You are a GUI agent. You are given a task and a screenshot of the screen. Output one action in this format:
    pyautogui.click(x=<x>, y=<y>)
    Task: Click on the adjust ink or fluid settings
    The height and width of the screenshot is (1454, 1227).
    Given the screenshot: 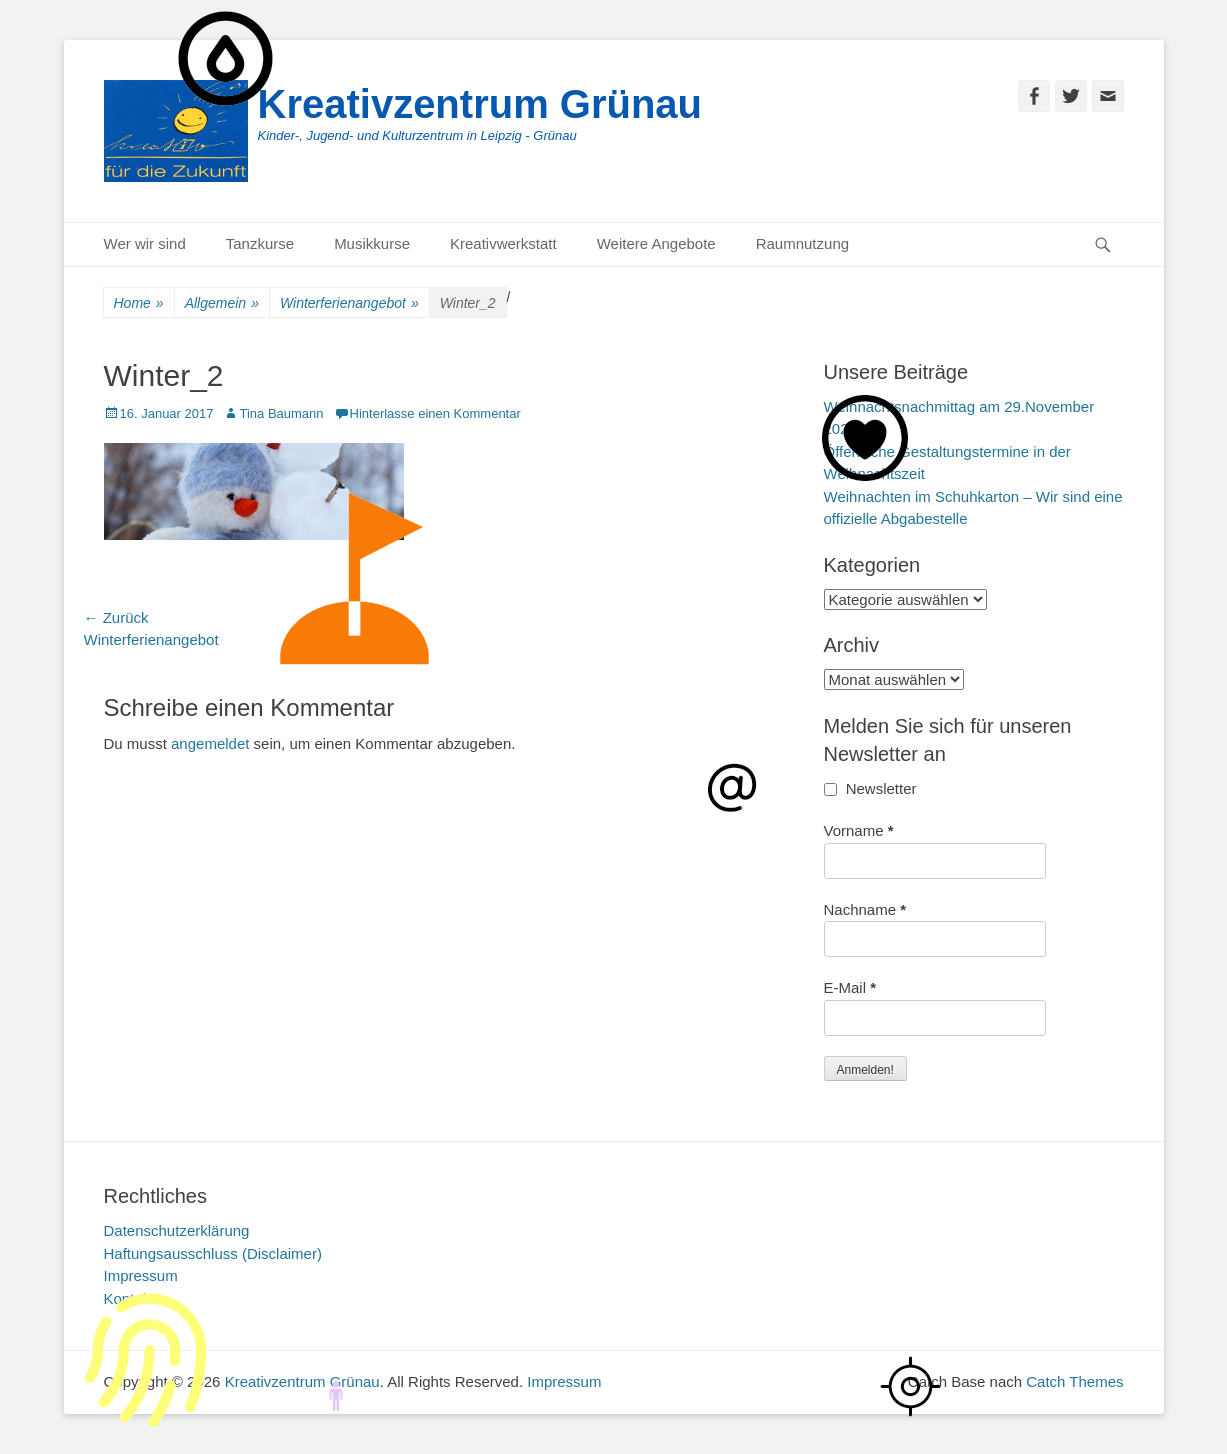 What is the action you would take?
    pyautogui.click(x=225, y=58)
    